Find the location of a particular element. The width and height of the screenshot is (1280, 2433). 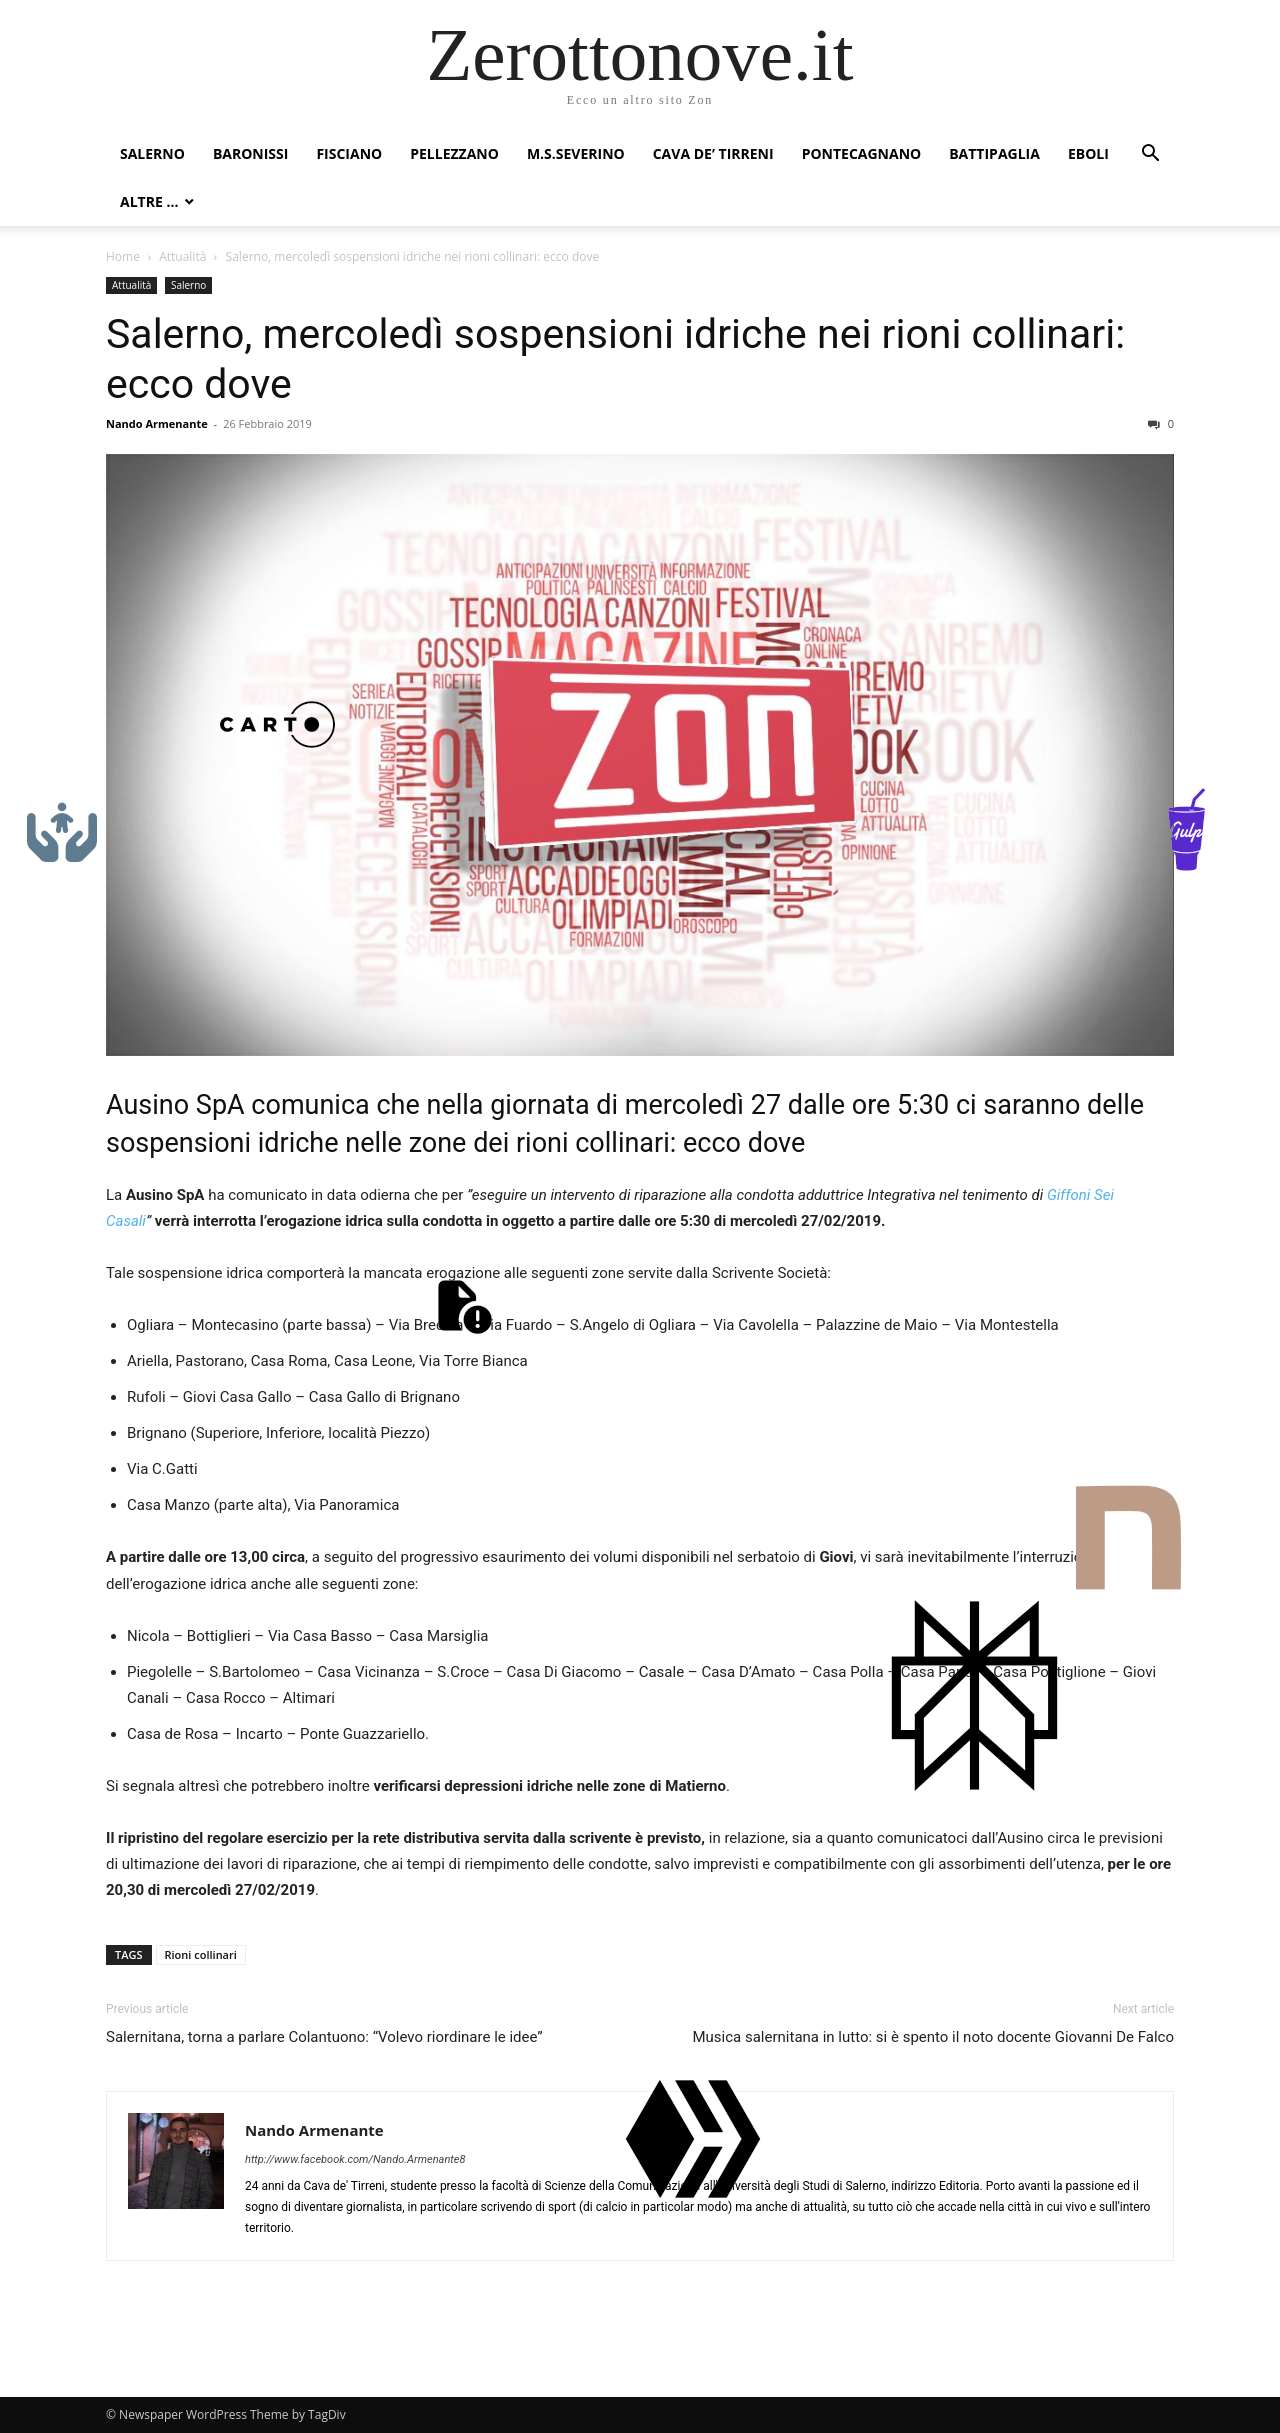

CARTO mapping platform logo is located at coordinates (277, 724).